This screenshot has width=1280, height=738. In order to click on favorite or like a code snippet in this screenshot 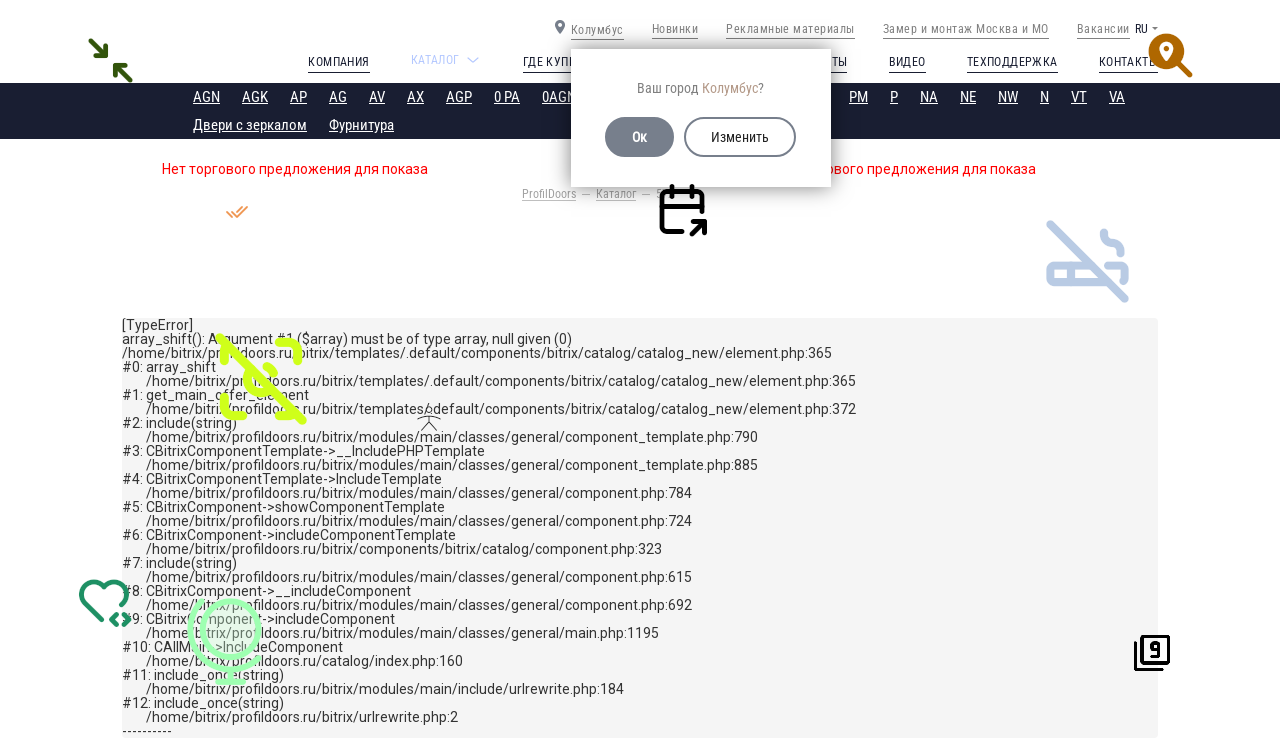, I will do `click(104, 602)`.